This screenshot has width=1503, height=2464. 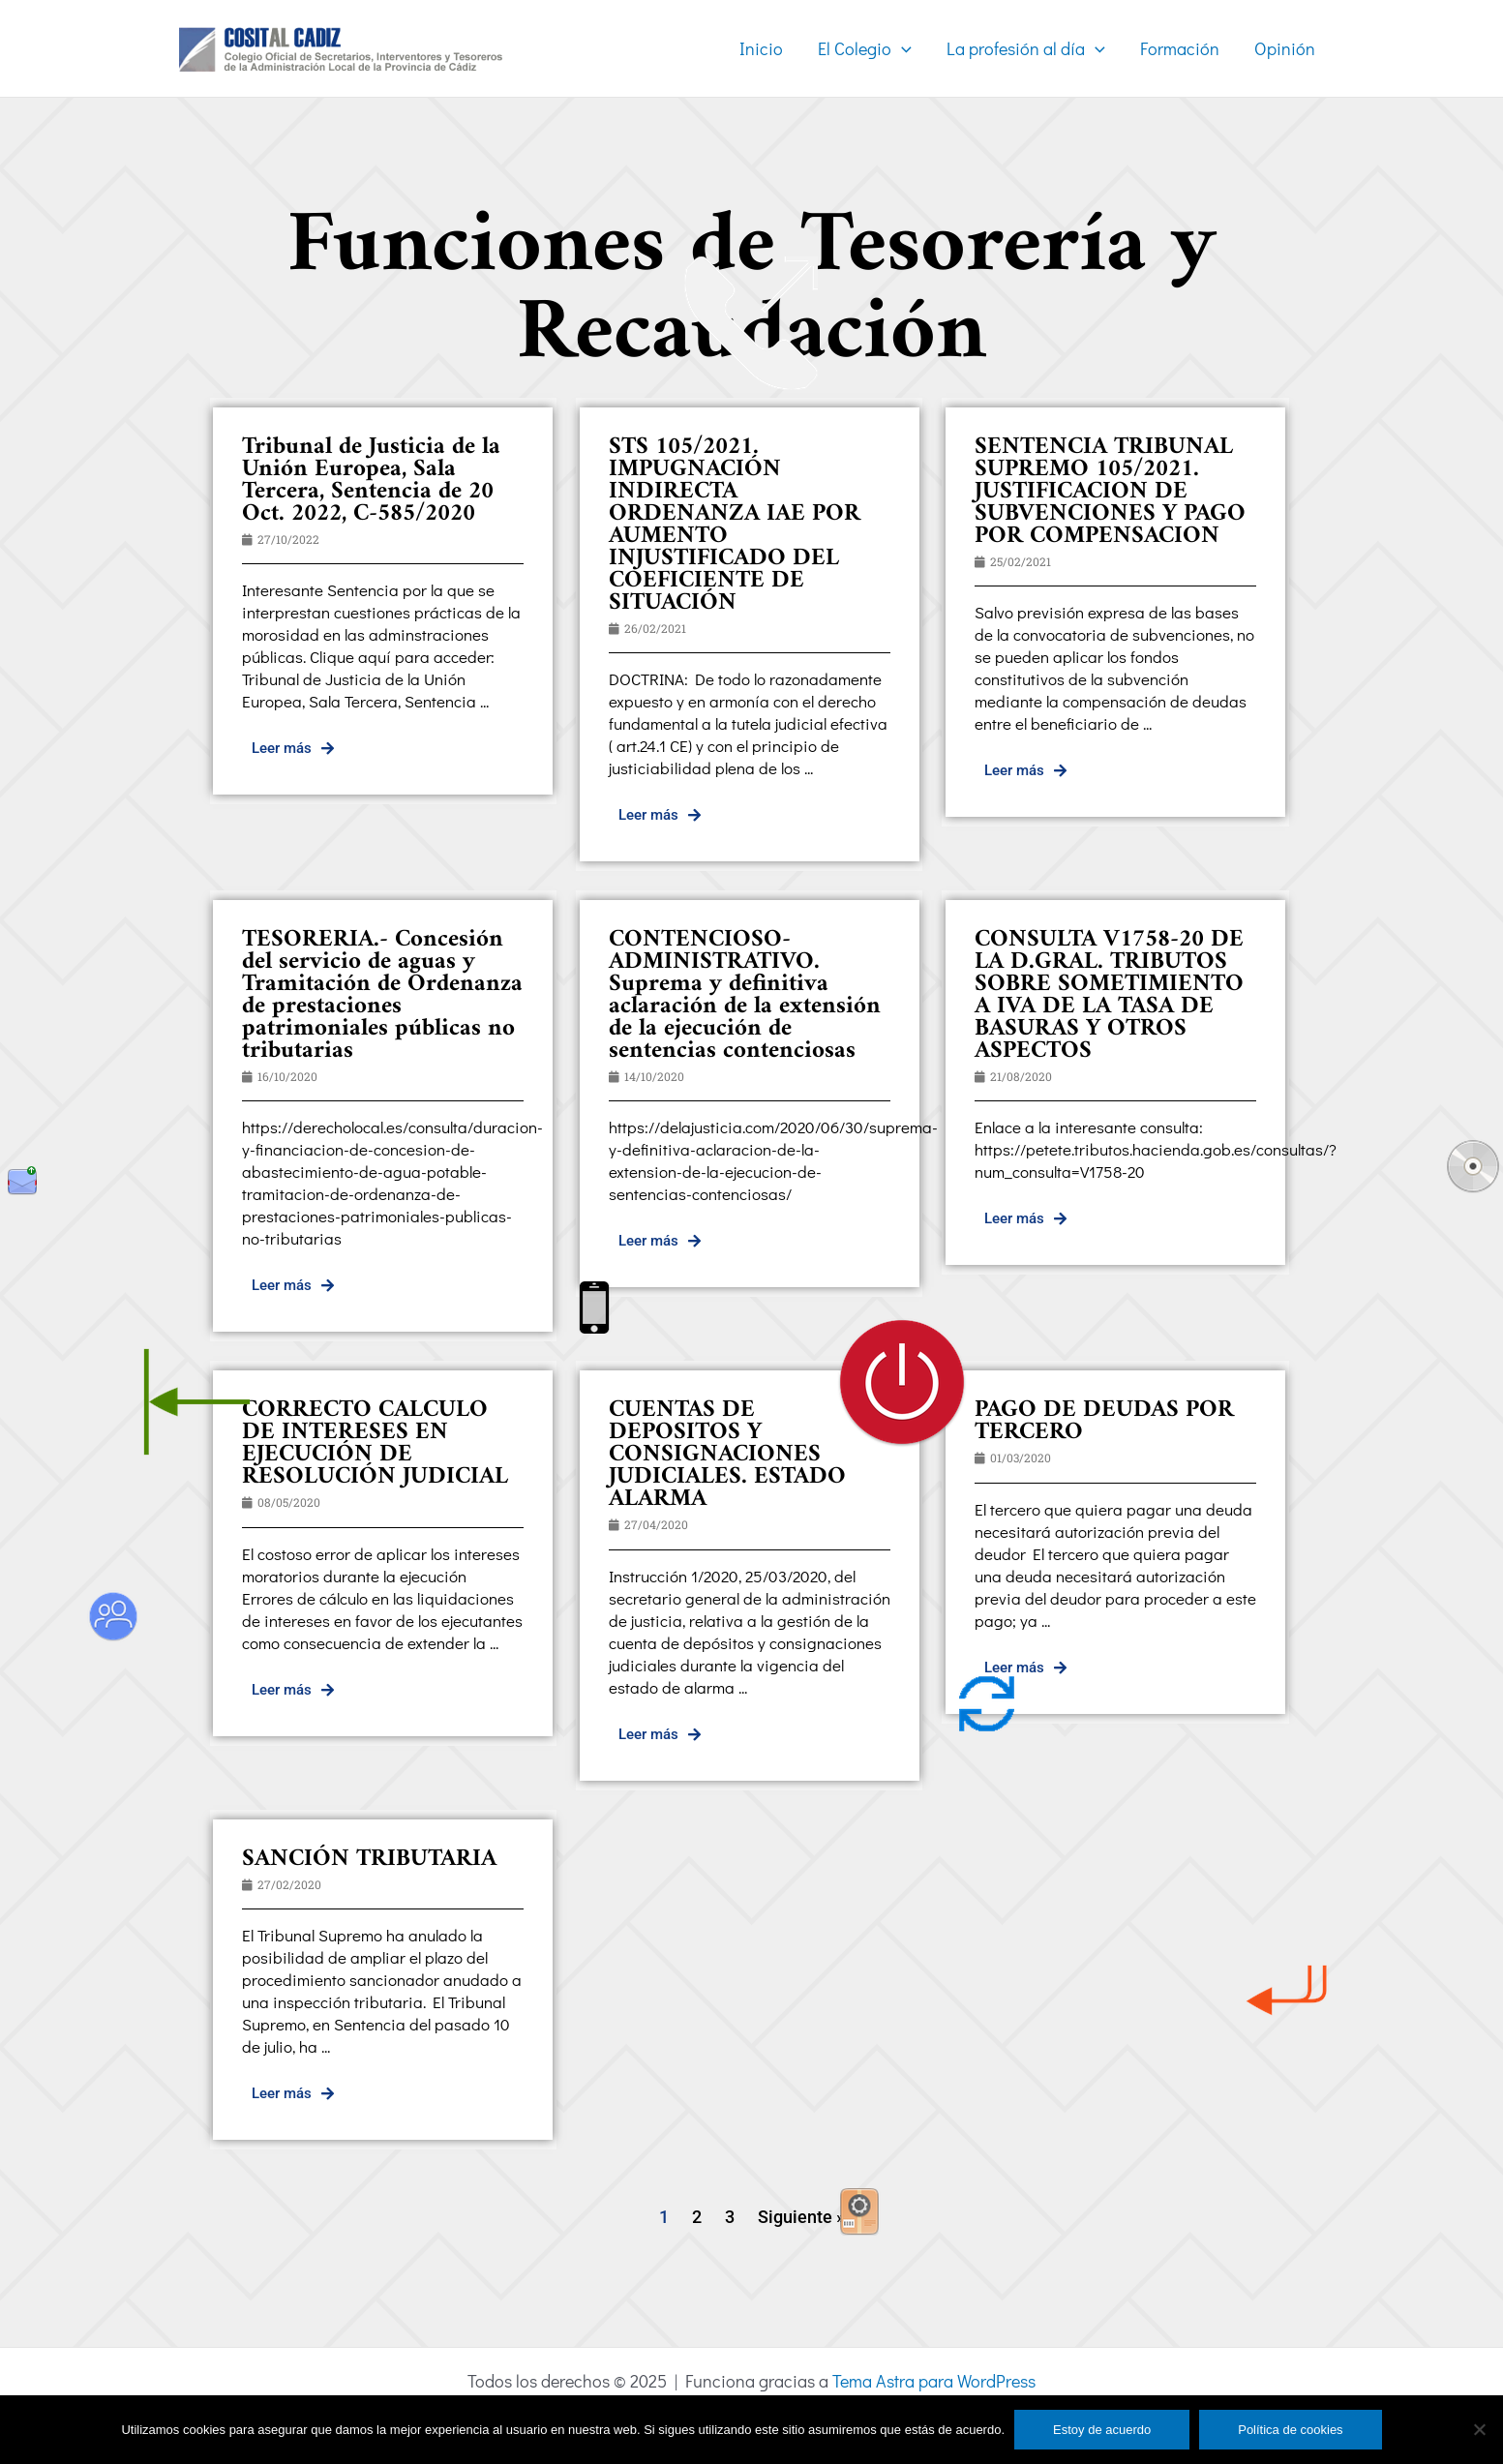 What do you see at coordinates (594, 1307) in the screenshot?
I see `view connected iPhone device` at bounding box center [594, 1307].